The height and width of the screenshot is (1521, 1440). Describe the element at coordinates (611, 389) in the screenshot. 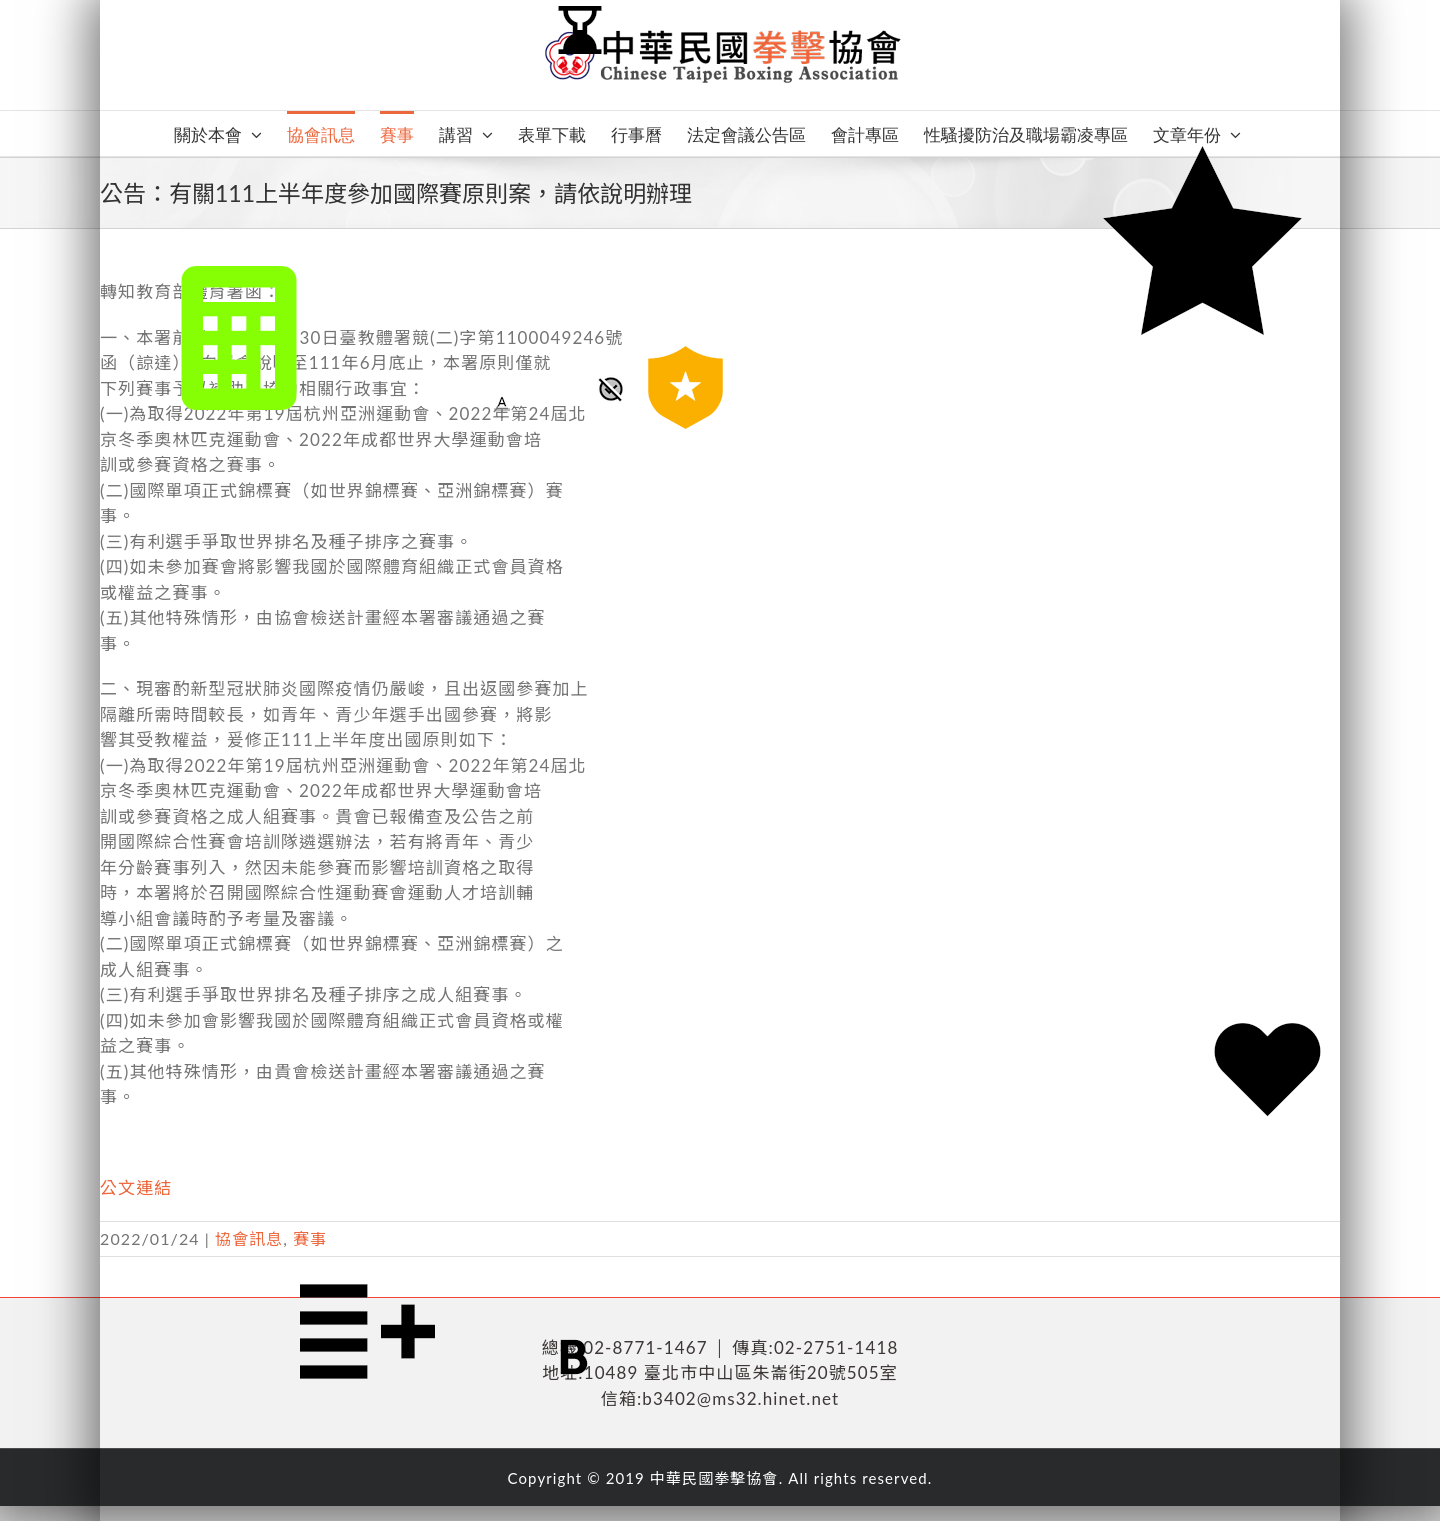

I see `indicates content has been unpublished` at that location.